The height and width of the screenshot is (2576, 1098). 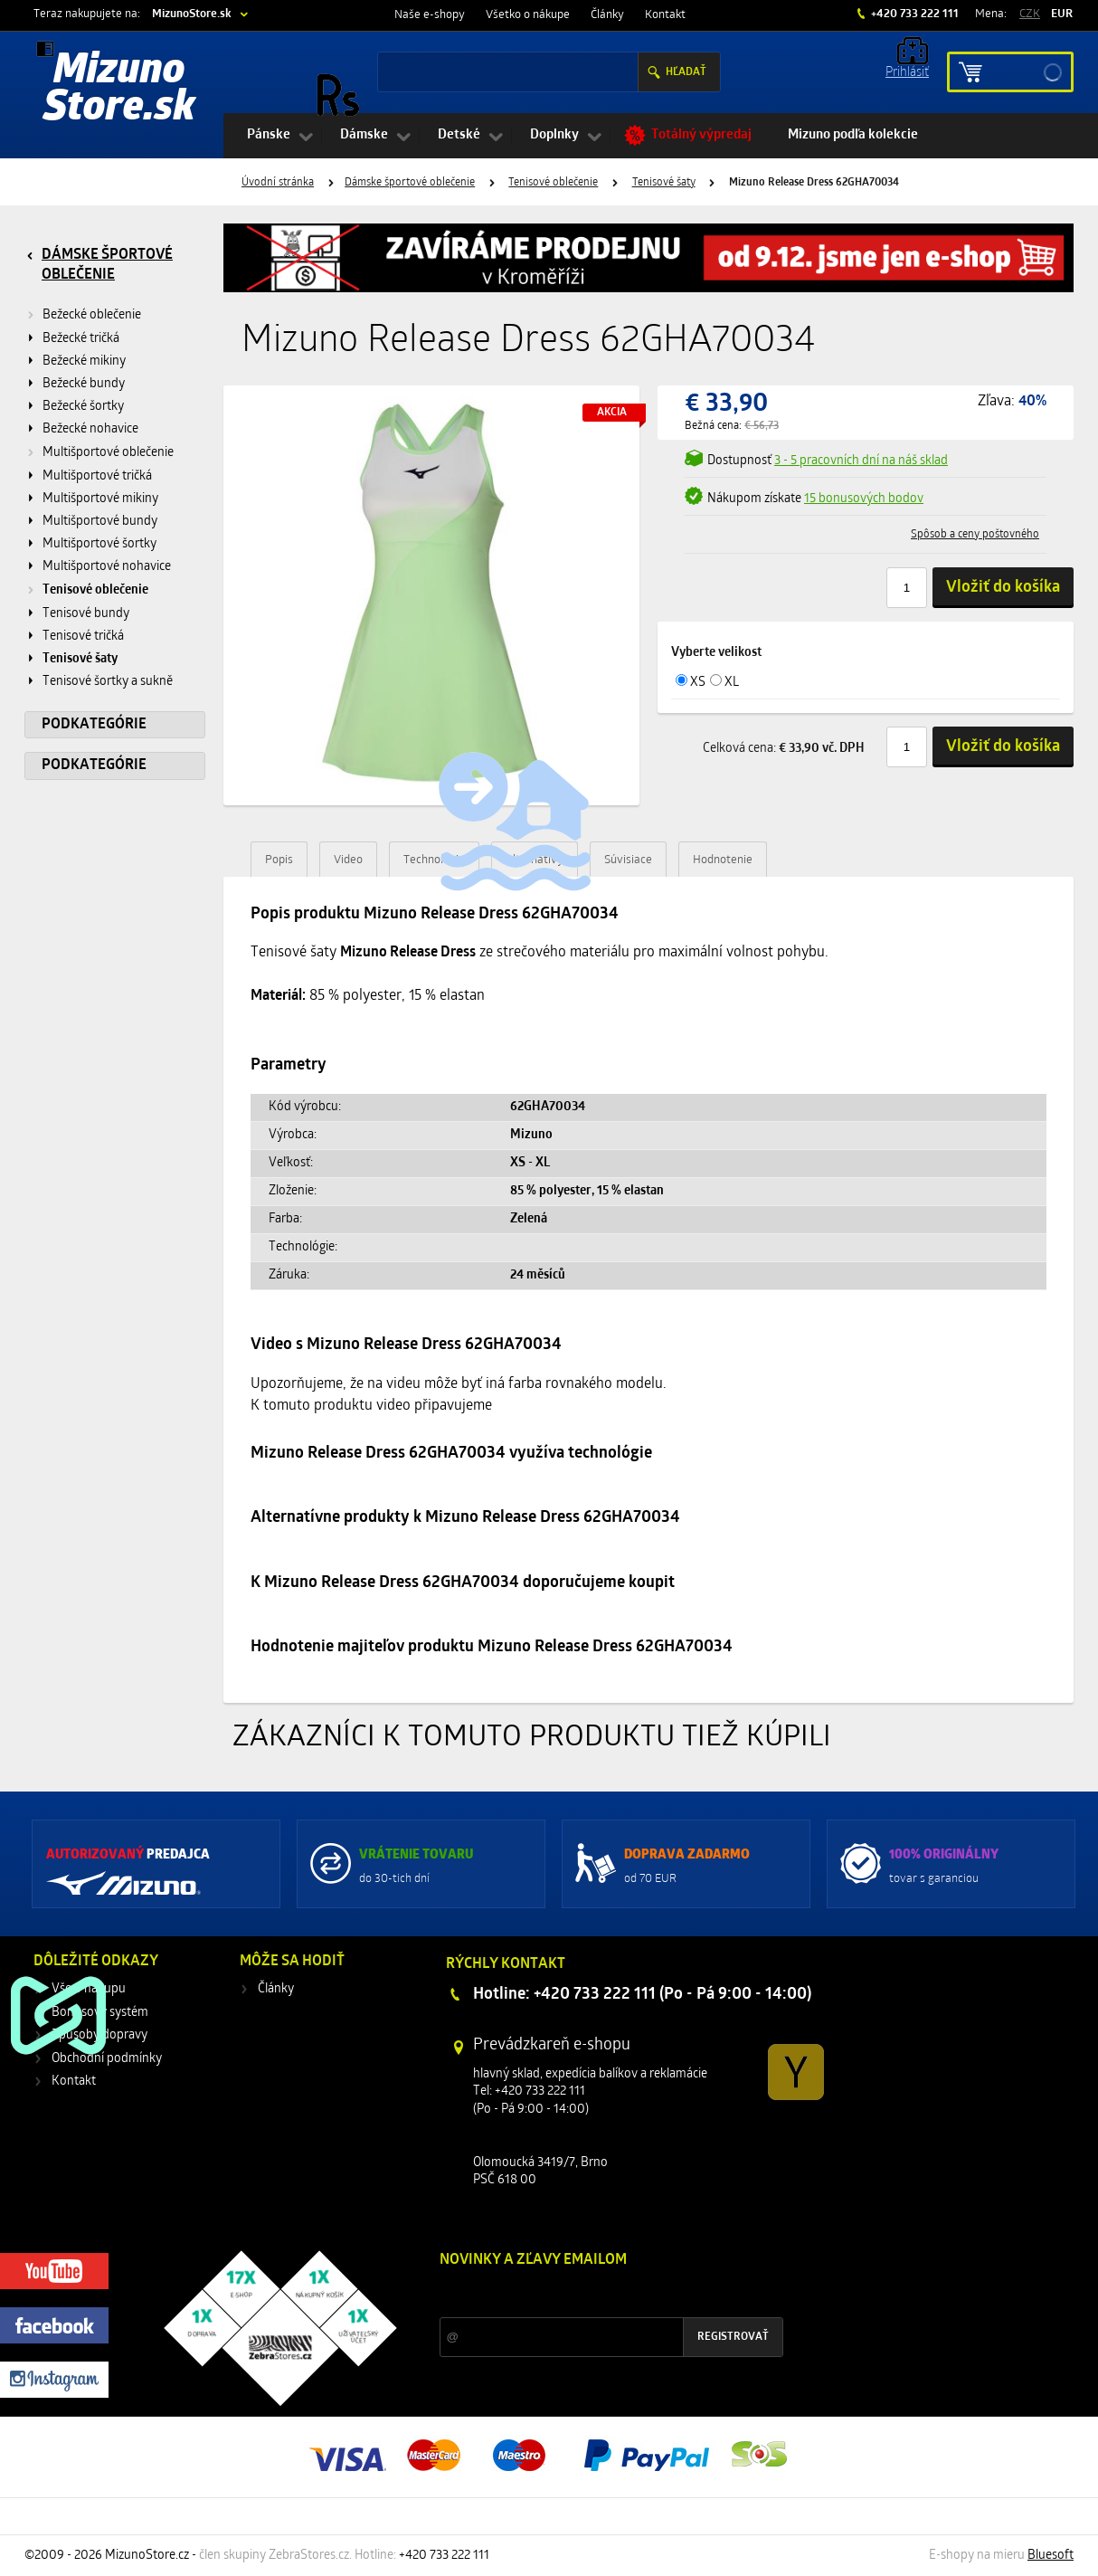 What do you see at coordinates (338, 95) in the screenshot?
I see `indicates Indian rupee currency` at bounding box center [338, 95].